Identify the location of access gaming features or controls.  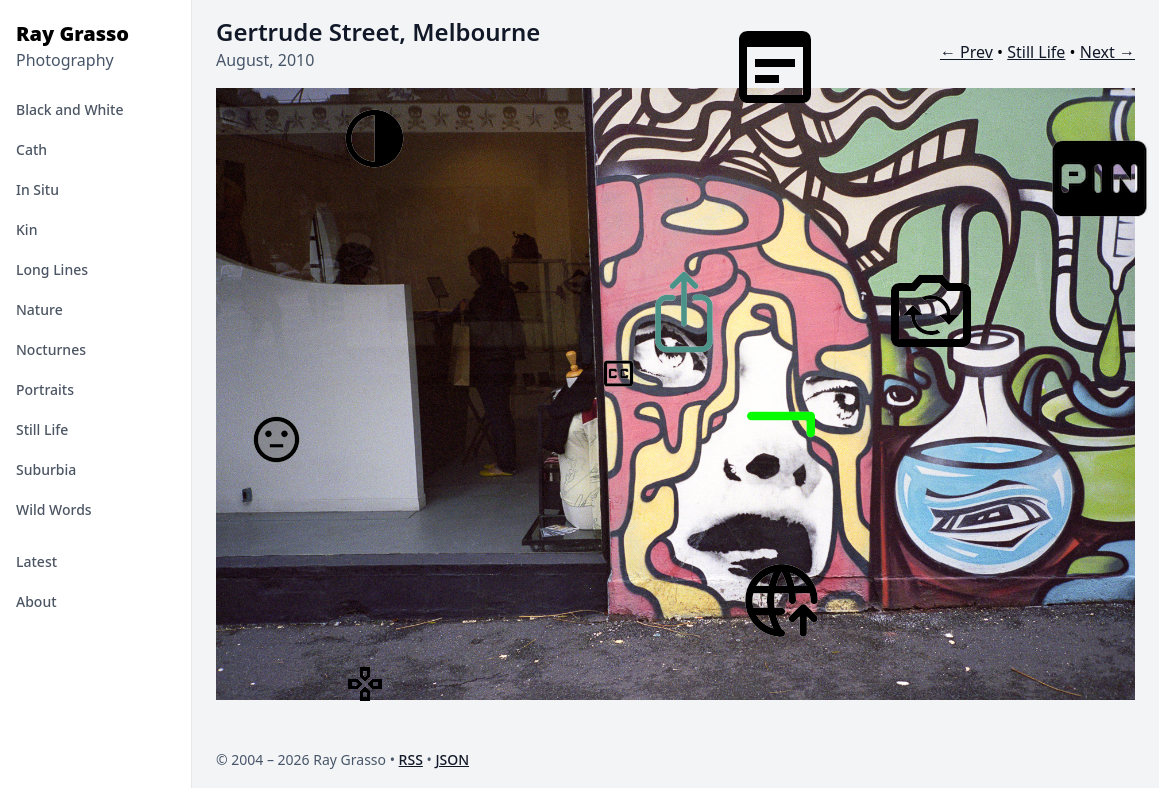
(365, 684).